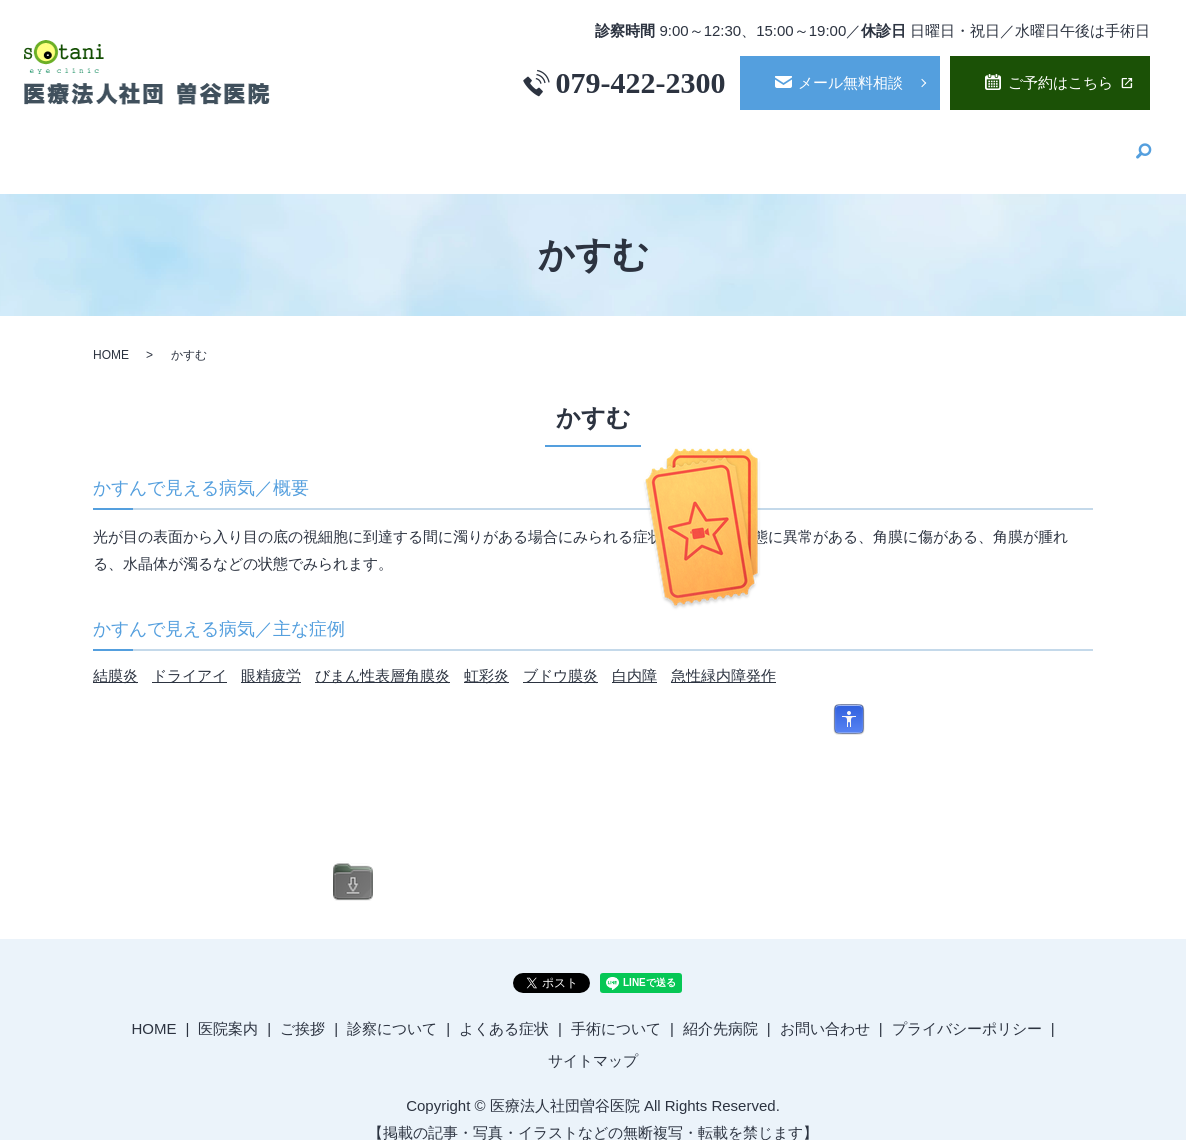  Describe the element at coordinates (708, 528) in the screenshot. I see `access iMovie theater or shared projects` at that location.